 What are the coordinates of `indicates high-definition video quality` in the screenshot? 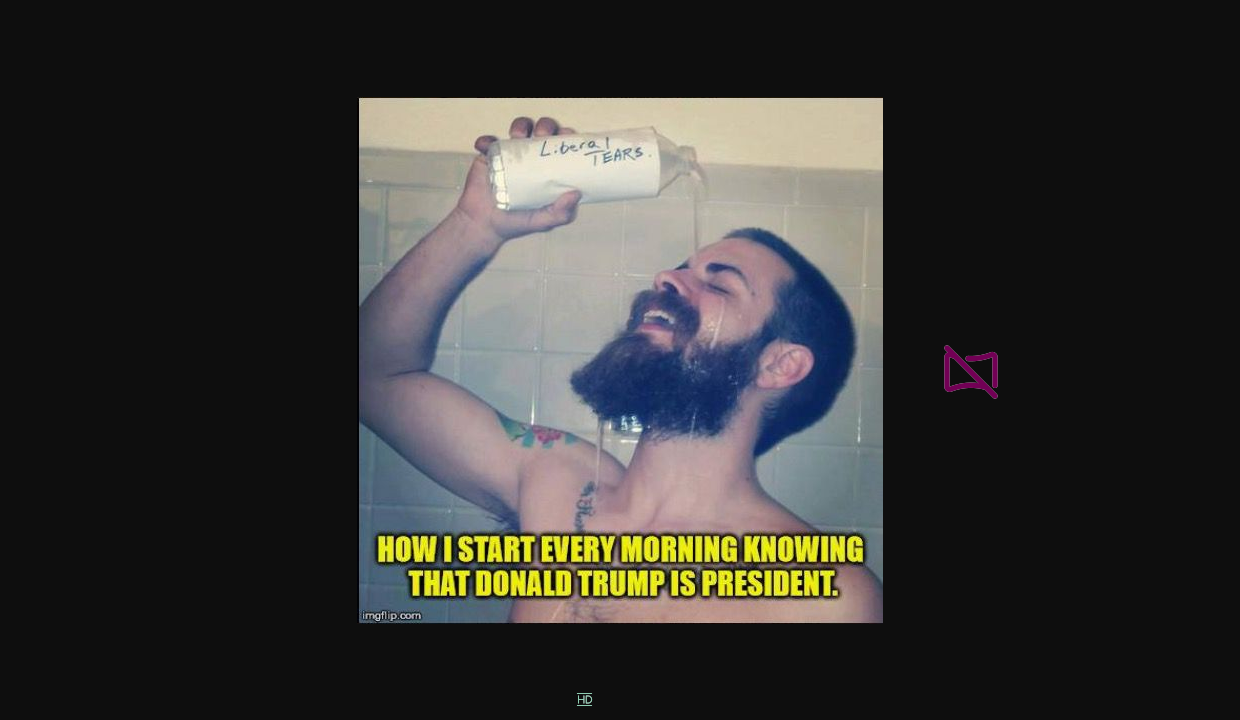 It's located at (584, 699).